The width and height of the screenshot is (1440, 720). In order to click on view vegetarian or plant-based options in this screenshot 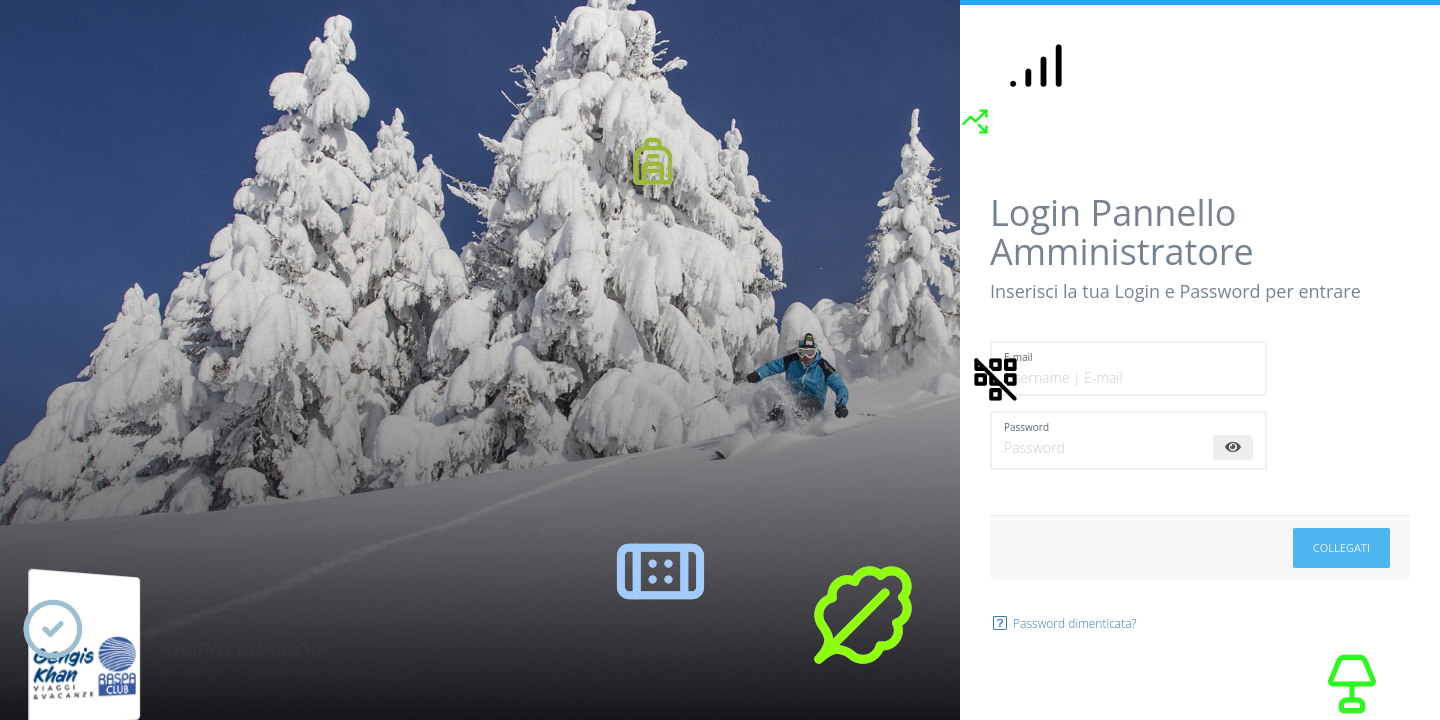, I will do `click(863, 615)`.